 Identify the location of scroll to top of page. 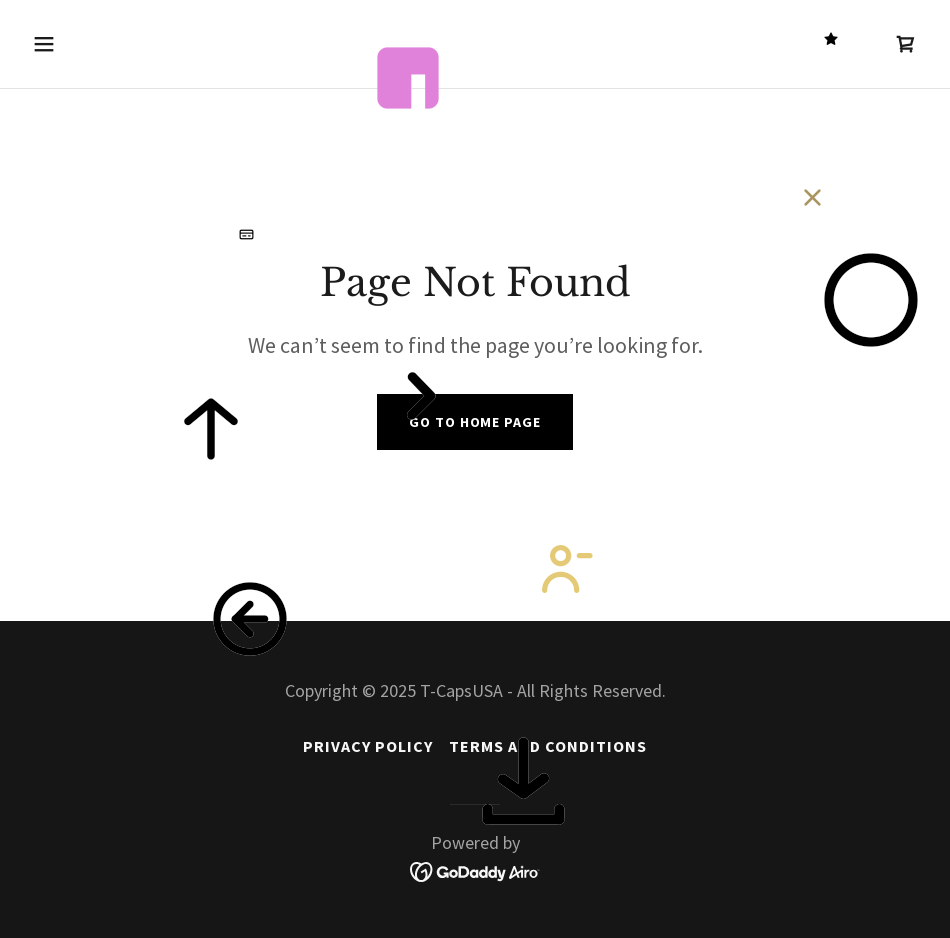
(211, 429).